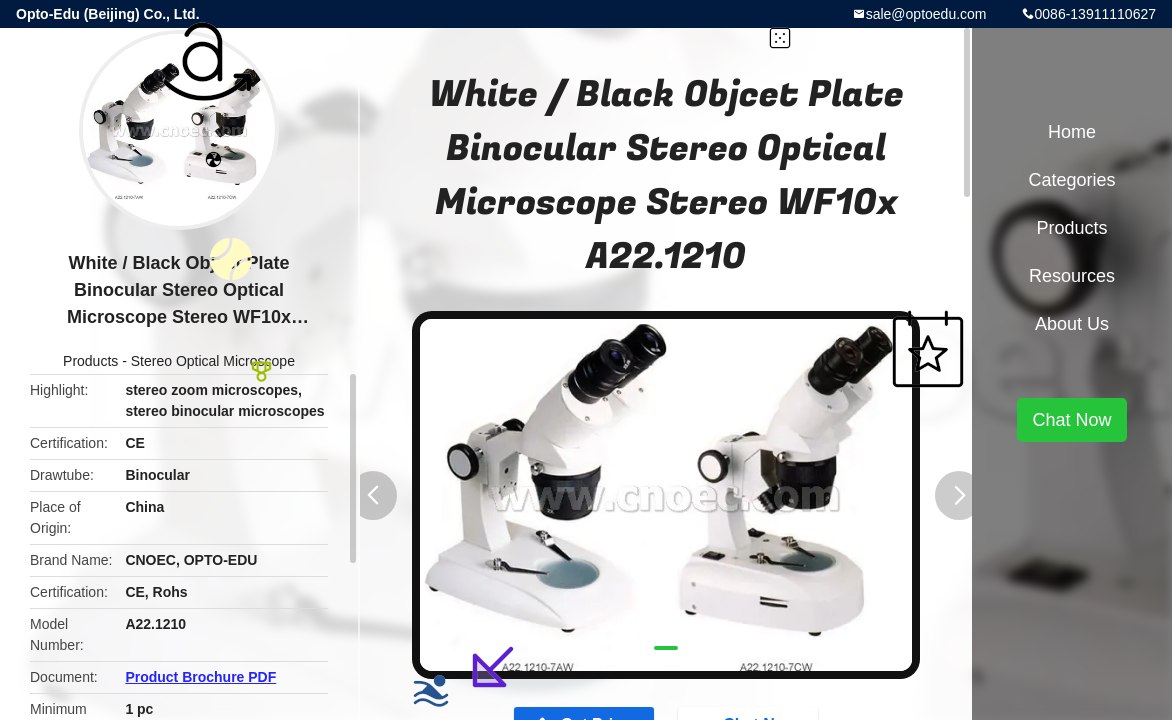 This screenshot has height=720, width=1172. I want to click on access tennis or racquet sports features, so click(231, 259).